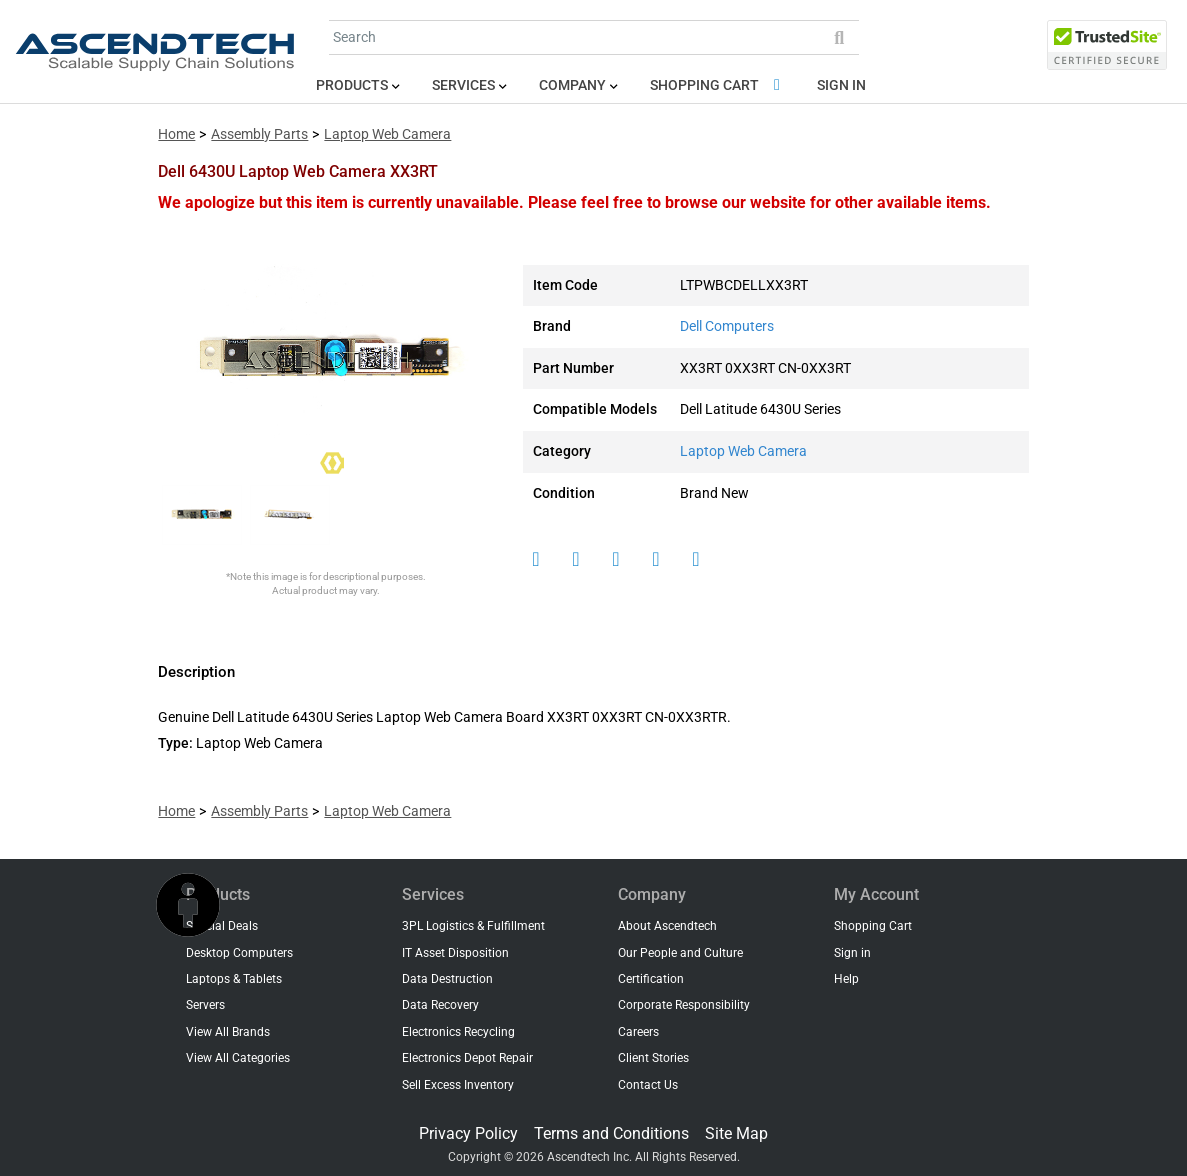 The height and width of the screenshot is (1176, 1187). Describe the element at coordinates (188, 905) in the screenshot. I see `indicates content requiring attribution under creative commons license` at that location.